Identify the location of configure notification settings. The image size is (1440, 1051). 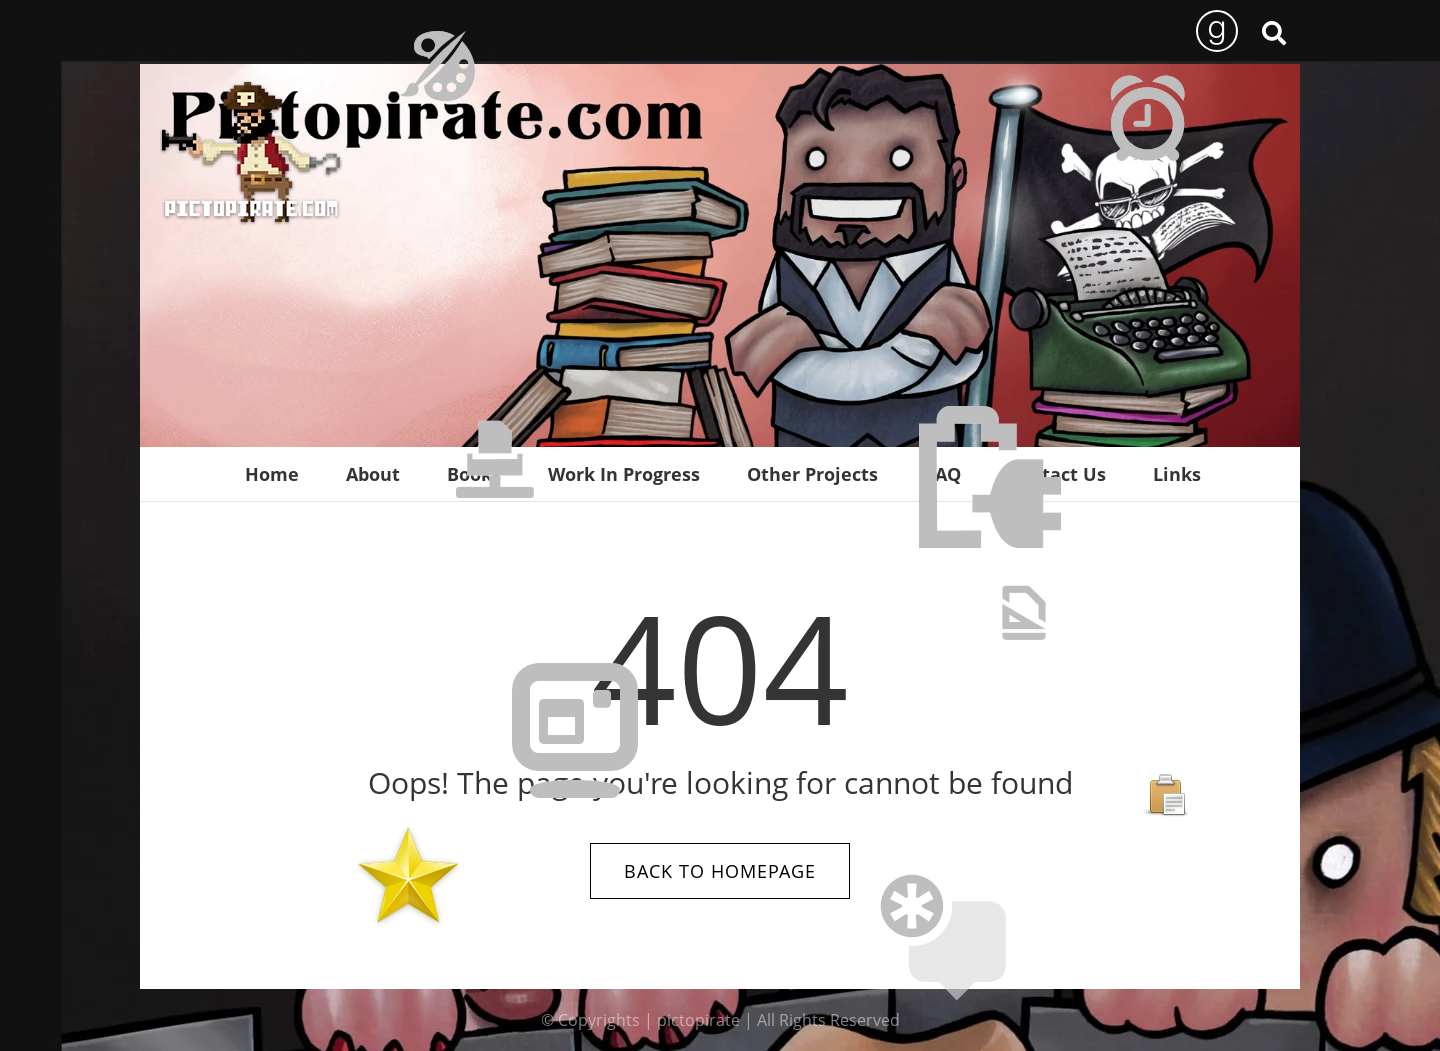
(943, 937).